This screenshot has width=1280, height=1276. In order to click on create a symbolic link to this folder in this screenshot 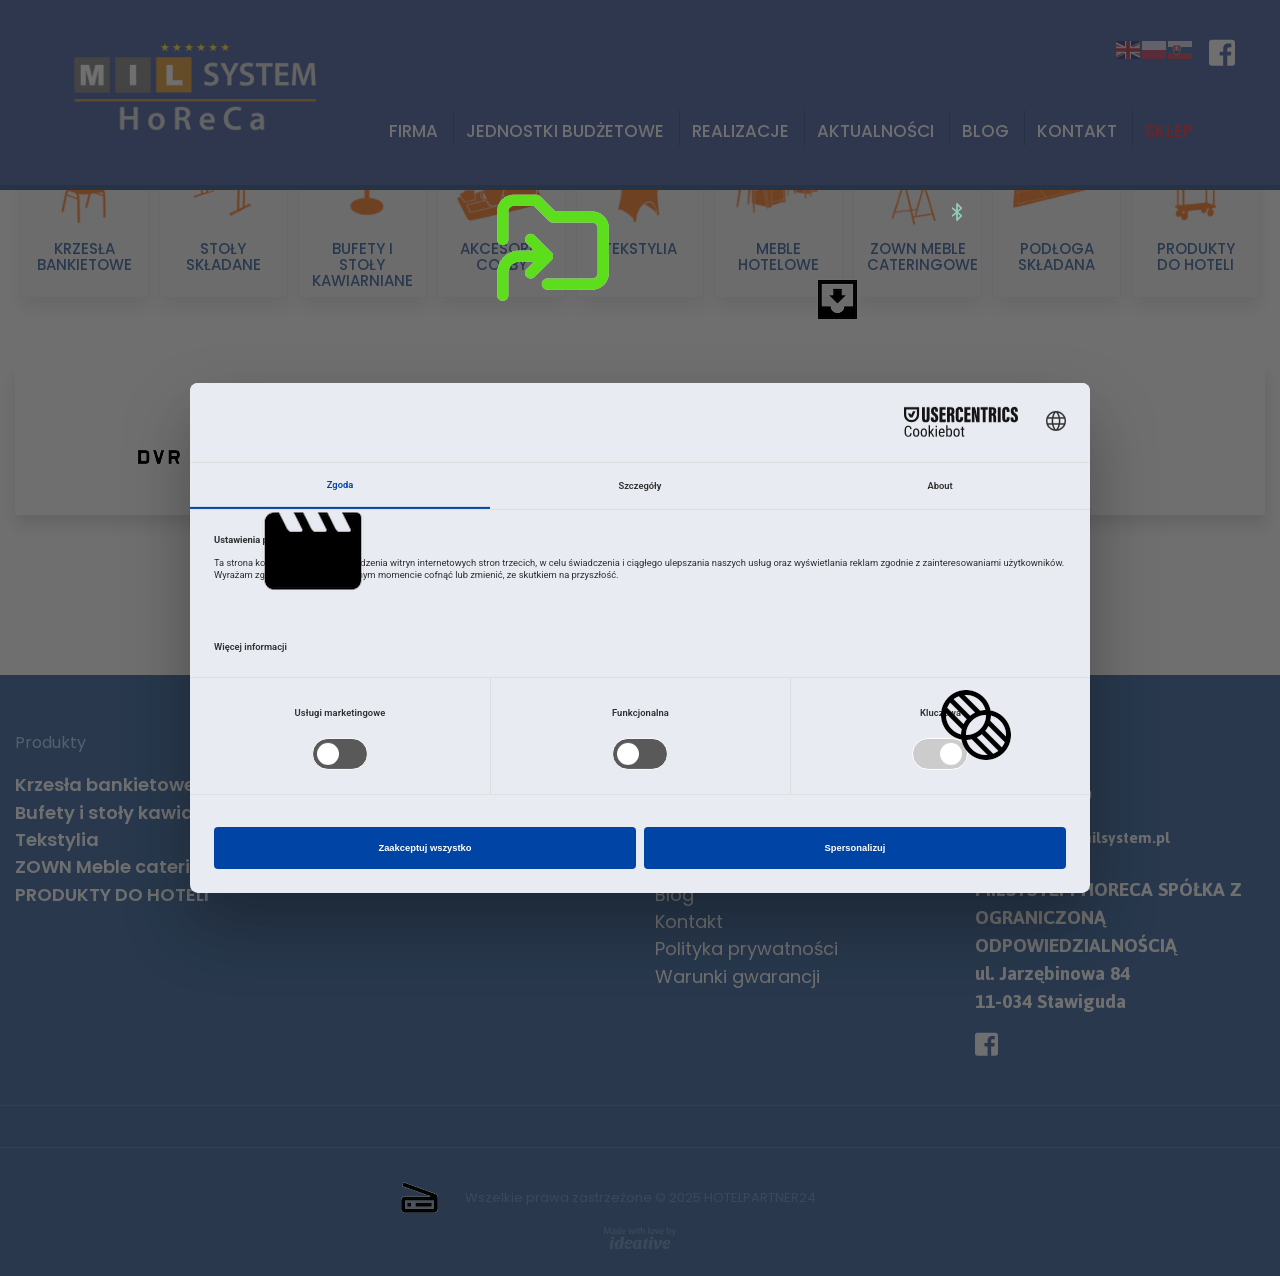, I will do `click(553, 245)`.